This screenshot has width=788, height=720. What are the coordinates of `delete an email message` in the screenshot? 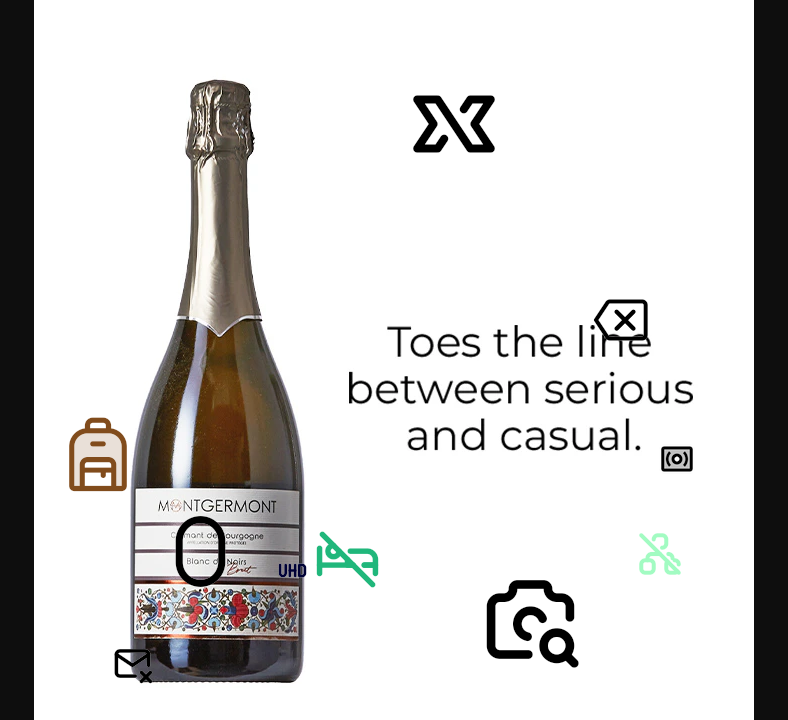 It's located at (132, 663).